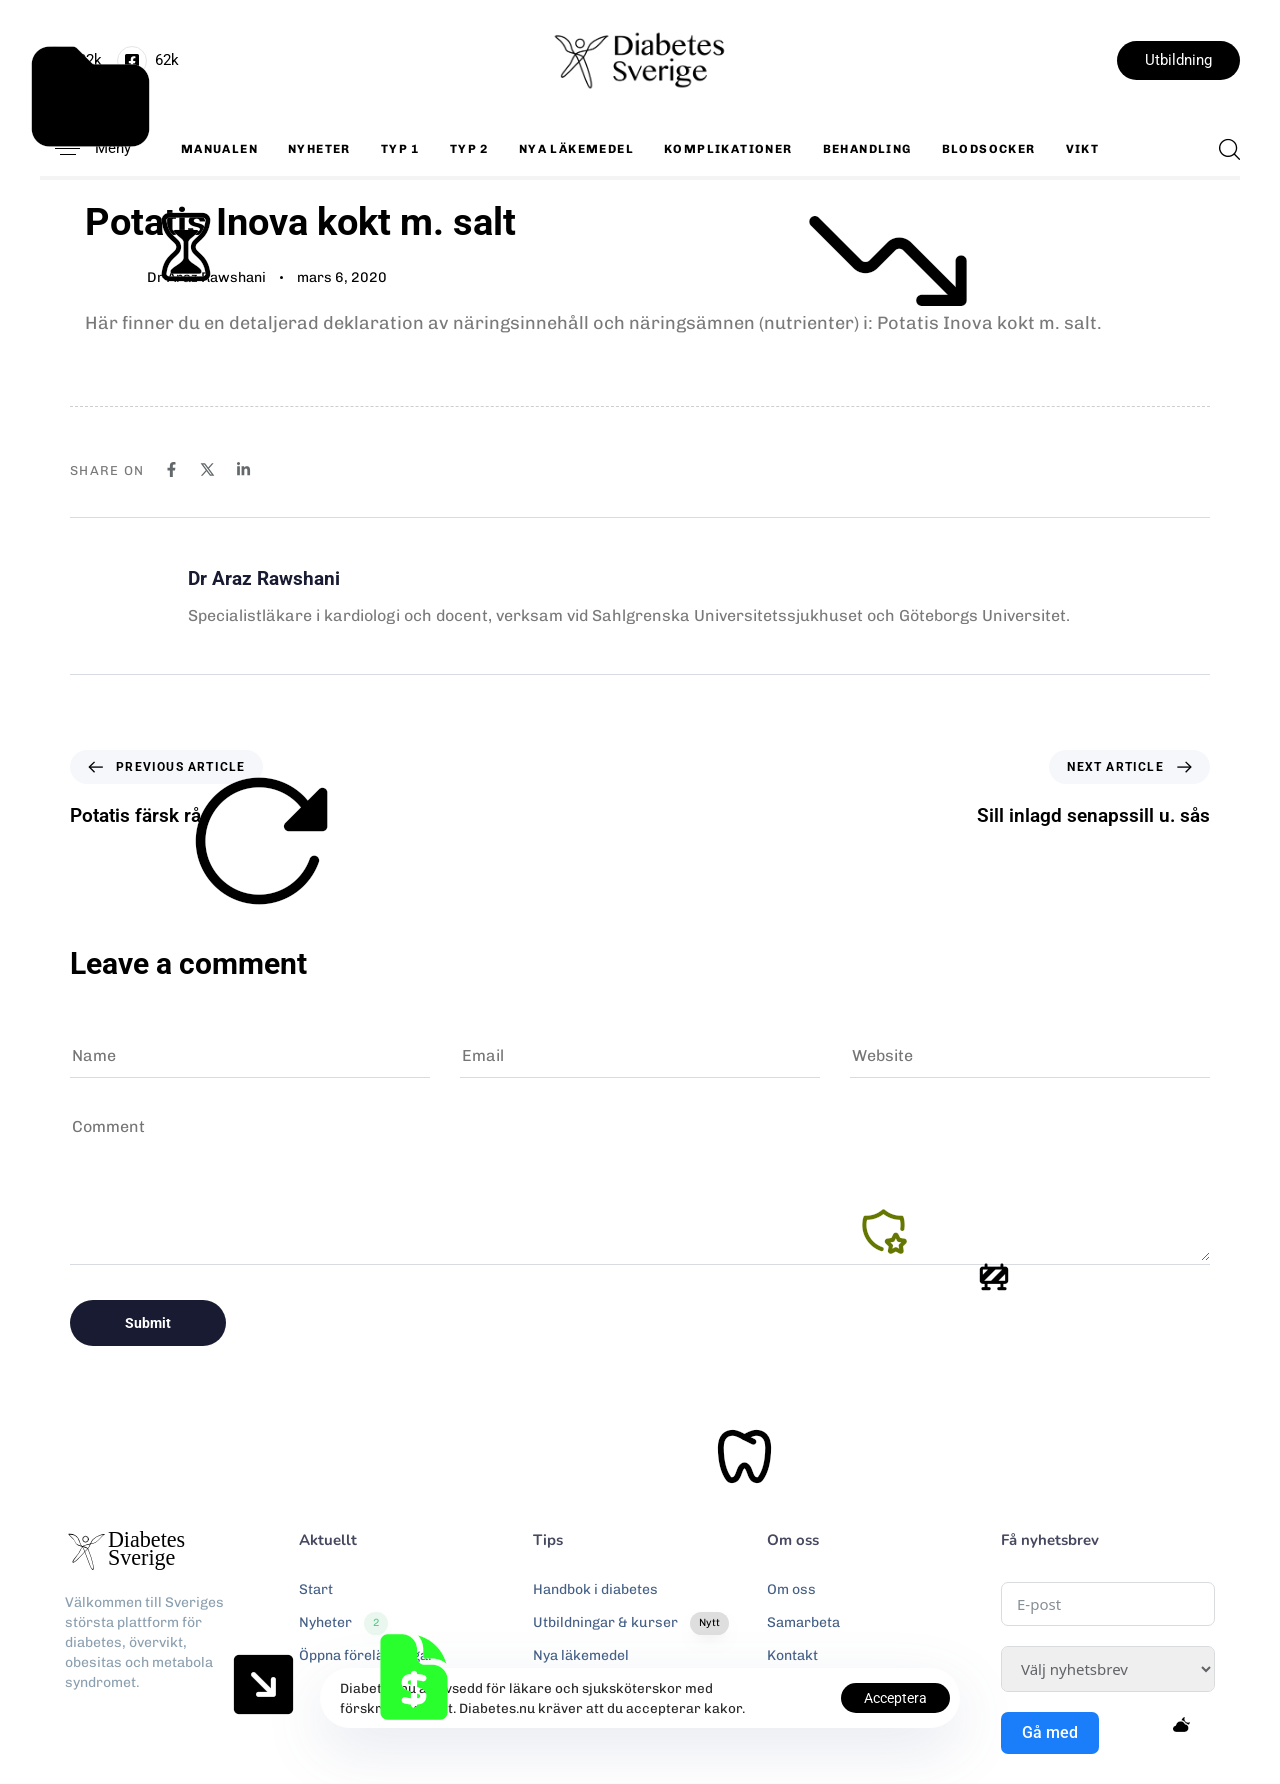  What do you see at coordinates (186, 247) in the screenshot?
I see `indicates loading or processing in progress` at bounding box center [186, 247].